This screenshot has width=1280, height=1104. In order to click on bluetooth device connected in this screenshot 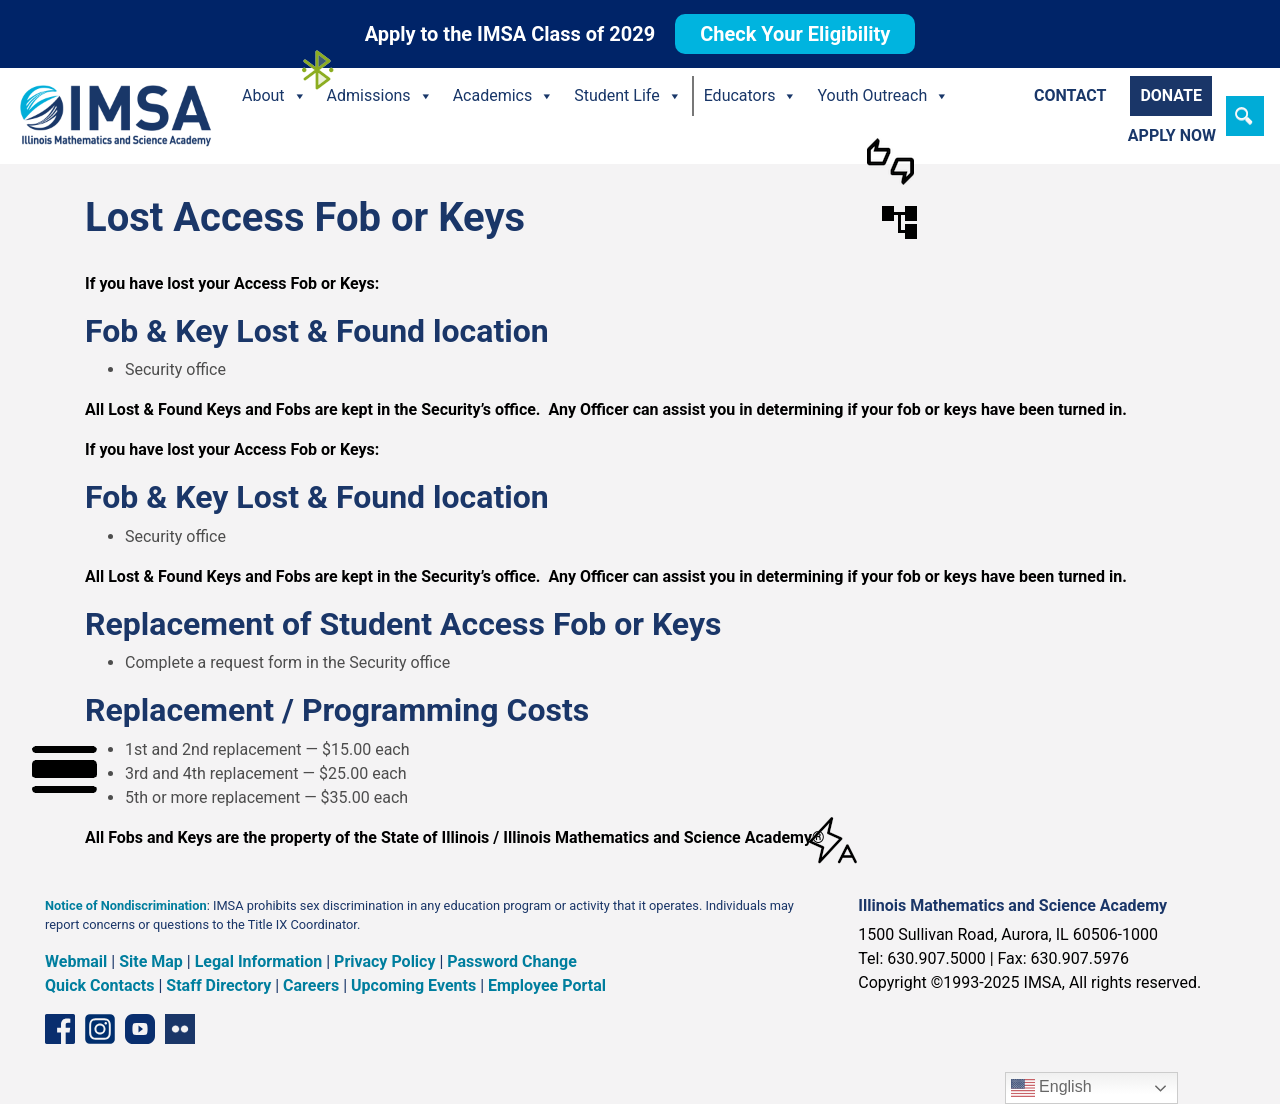, I will do `click(317, 70)`.